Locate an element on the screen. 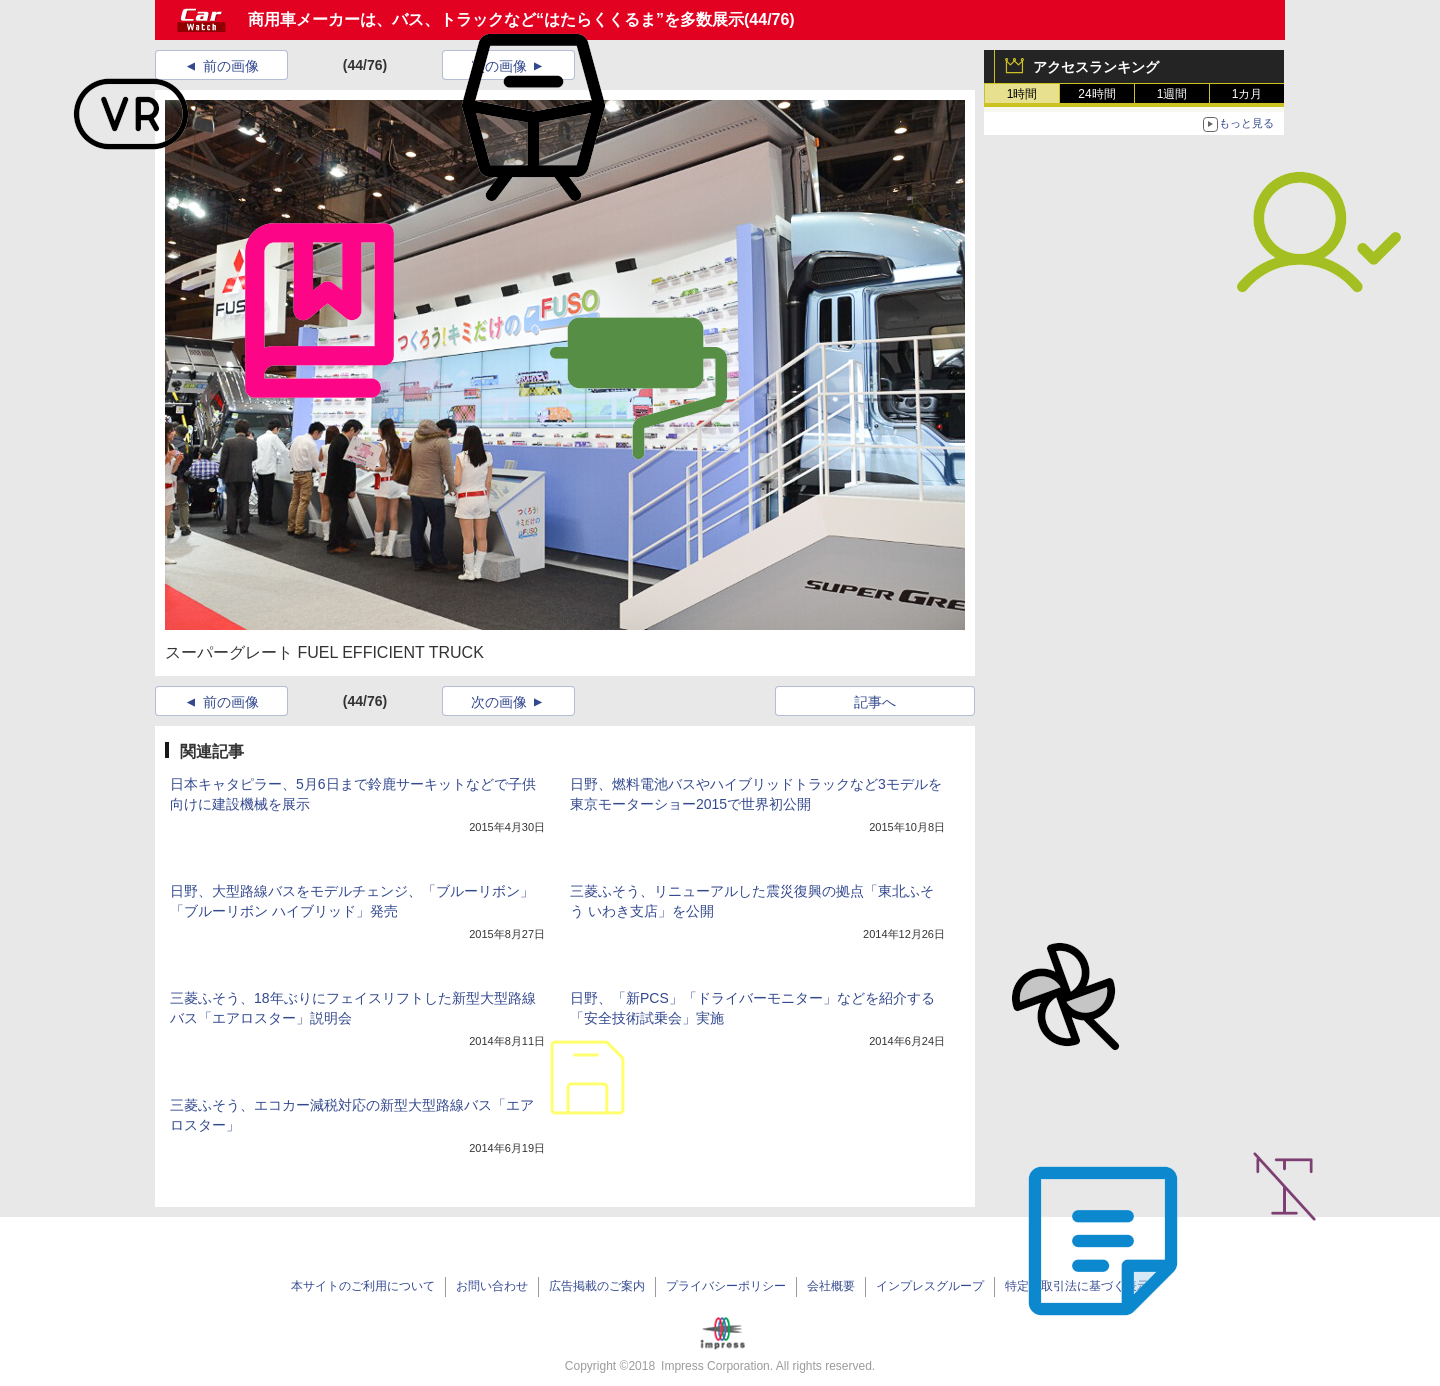 The width and height of the screenshot is (1440, 1386). access your bookmarked reading list is located at coordinates (319, 310).